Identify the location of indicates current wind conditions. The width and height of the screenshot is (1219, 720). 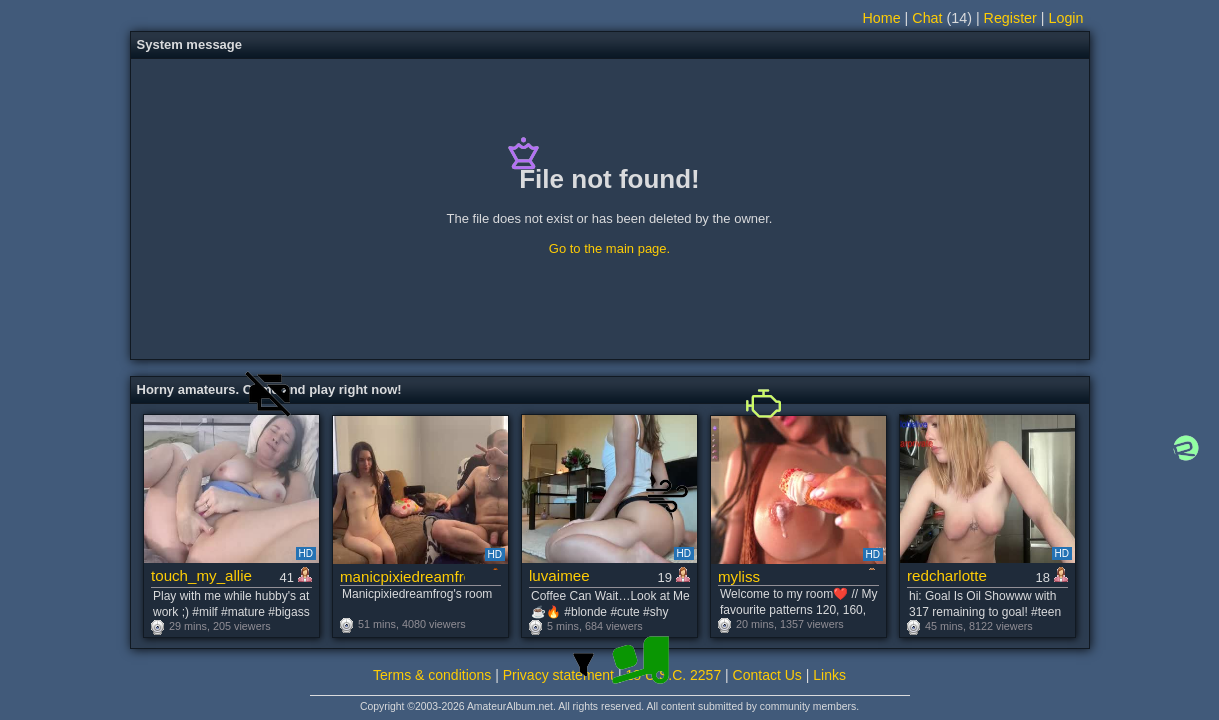
(667, 496).